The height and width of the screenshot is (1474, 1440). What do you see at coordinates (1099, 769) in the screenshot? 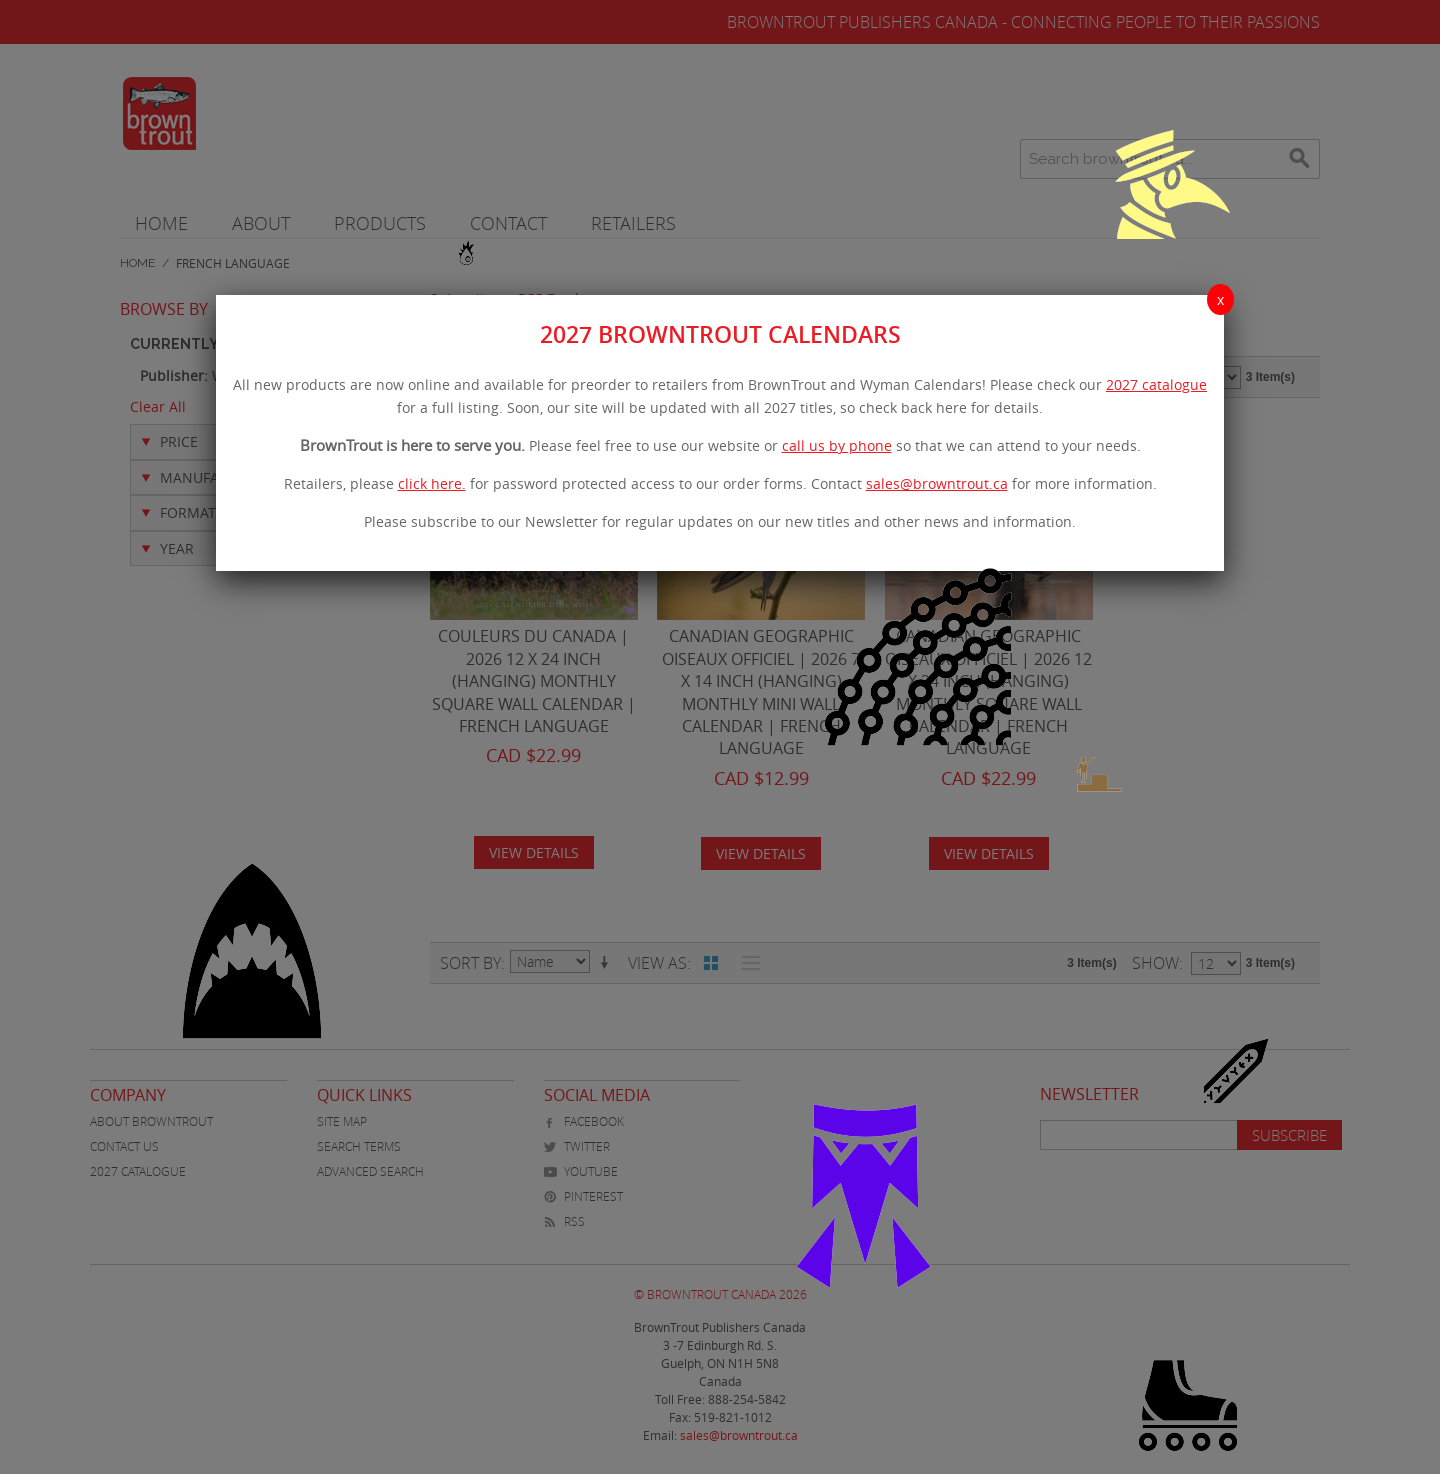
I see `indicates second place ranking or achievement` at bounding box center [1099, 769].